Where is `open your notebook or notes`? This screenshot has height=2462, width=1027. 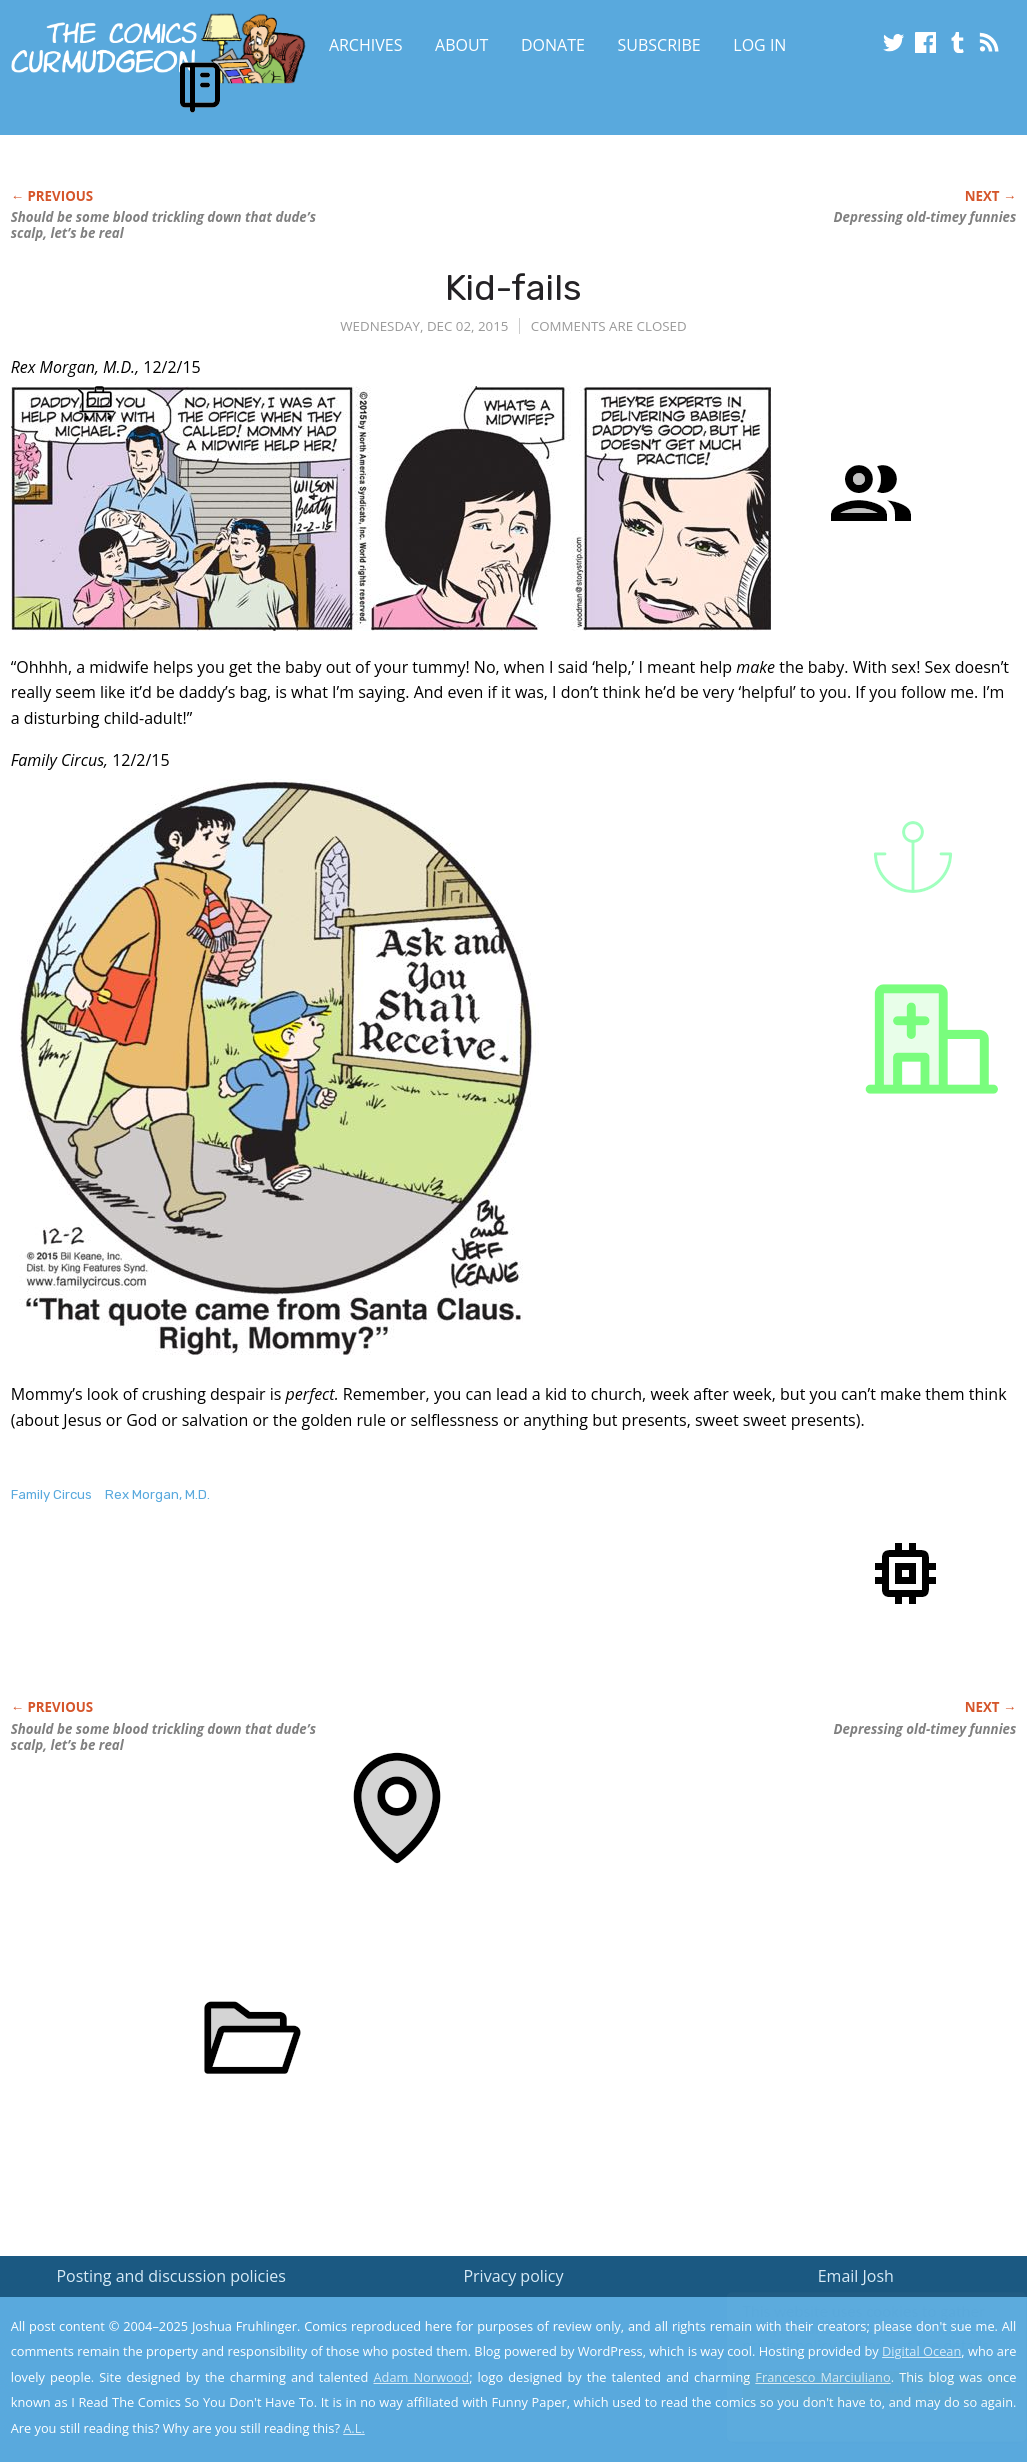 open your notebook or notes is located at coordinates (200, 85).